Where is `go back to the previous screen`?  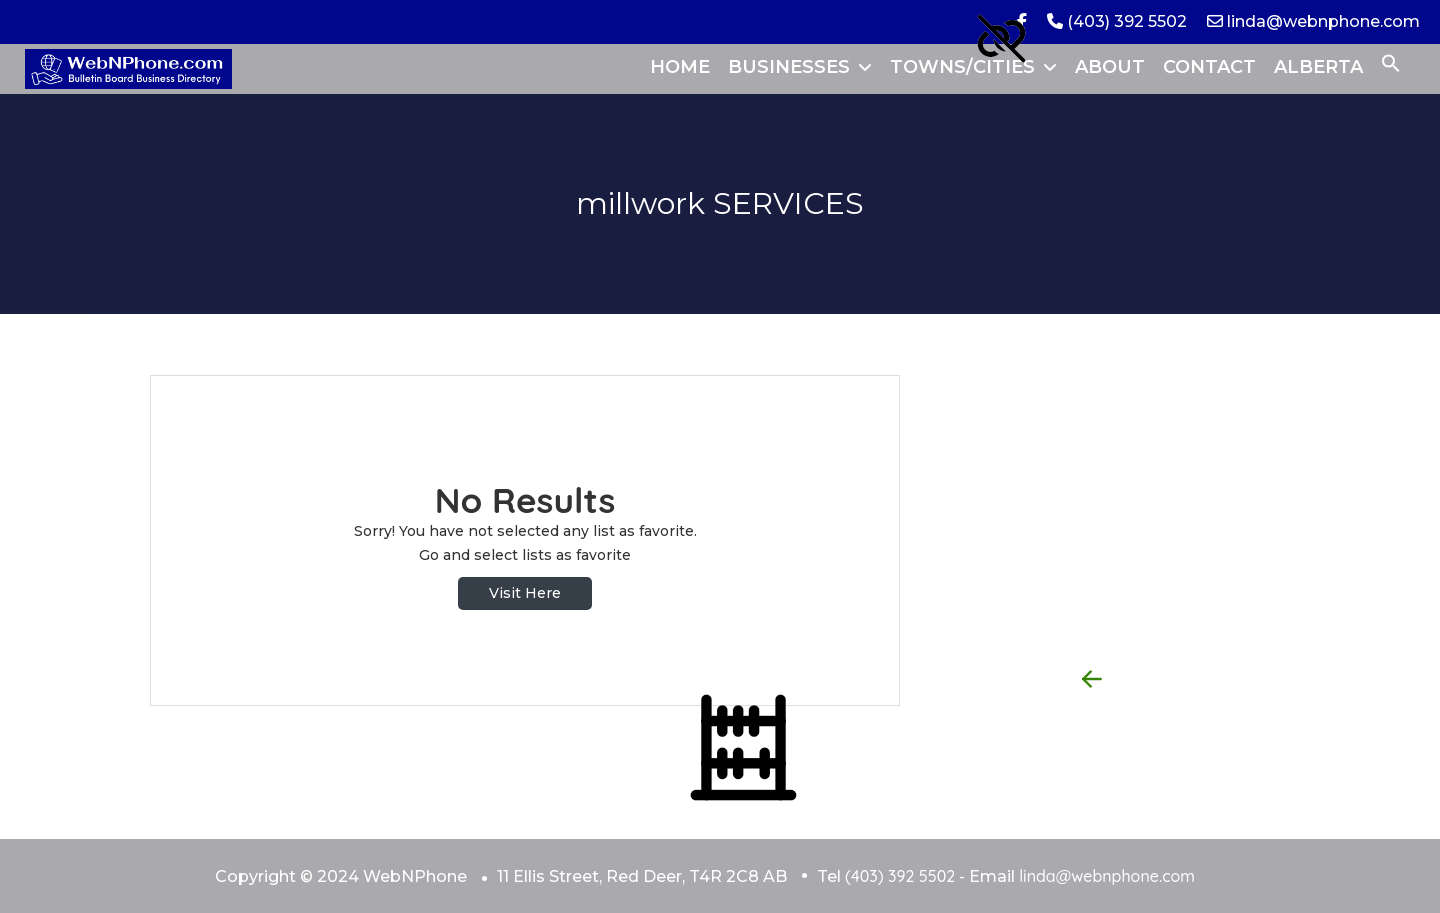
go back to the previous screen is located at coordinates (1092, 679).